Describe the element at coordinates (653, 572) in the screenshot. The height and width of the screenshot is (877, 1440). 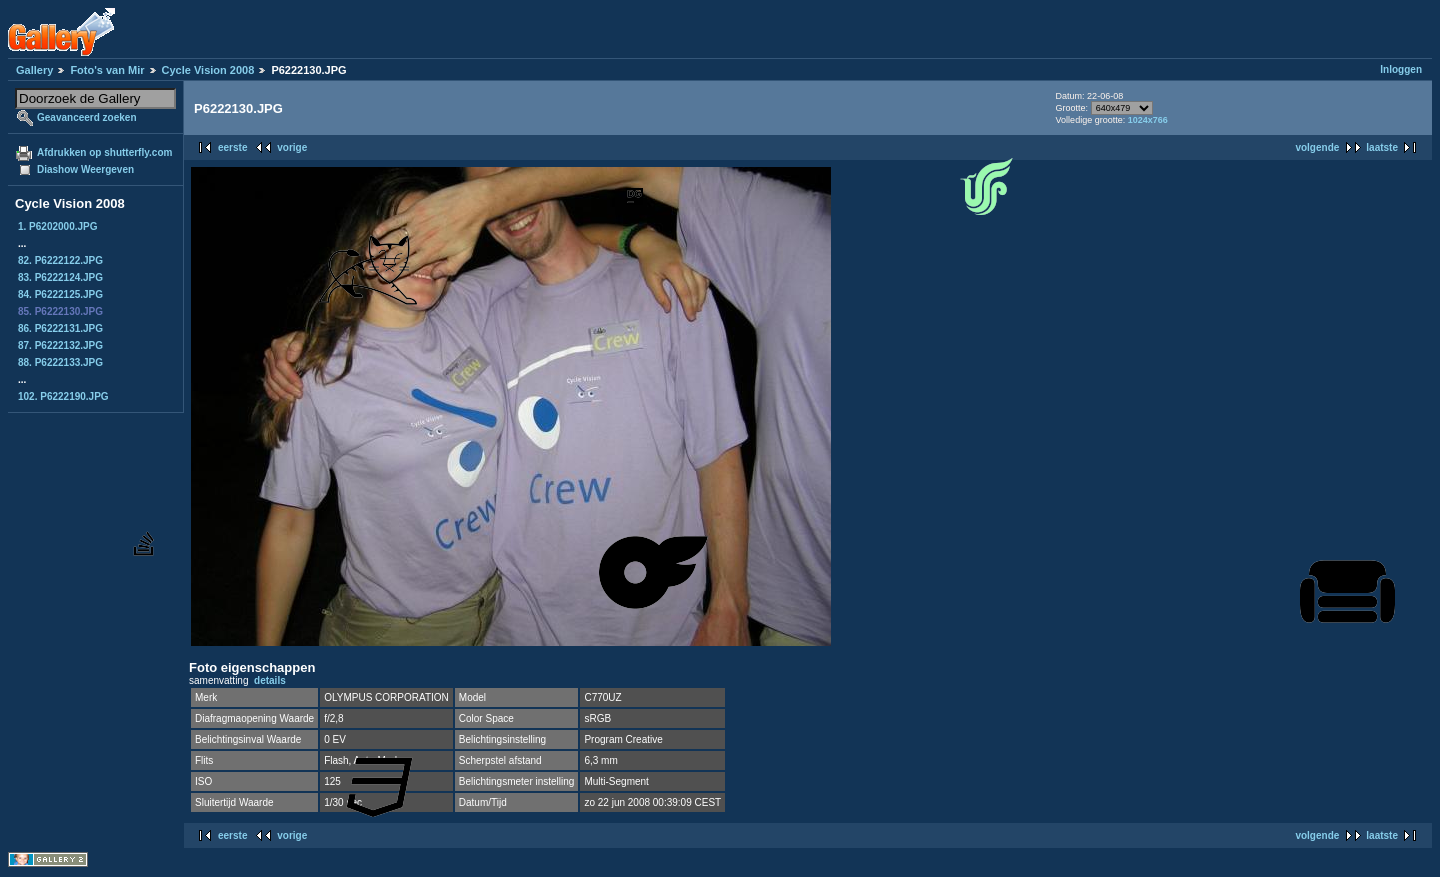
I see `open the OnlyFans app` at that location.